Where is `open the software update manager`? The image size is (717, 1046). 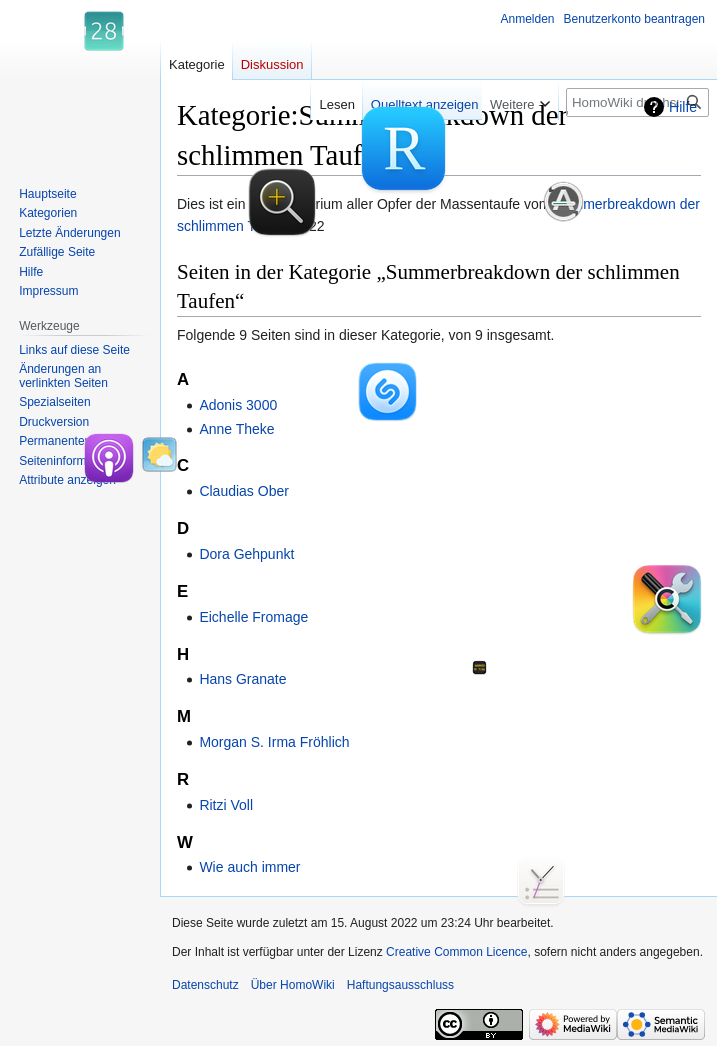 open the software update manager is located at coordinates (563, 201).